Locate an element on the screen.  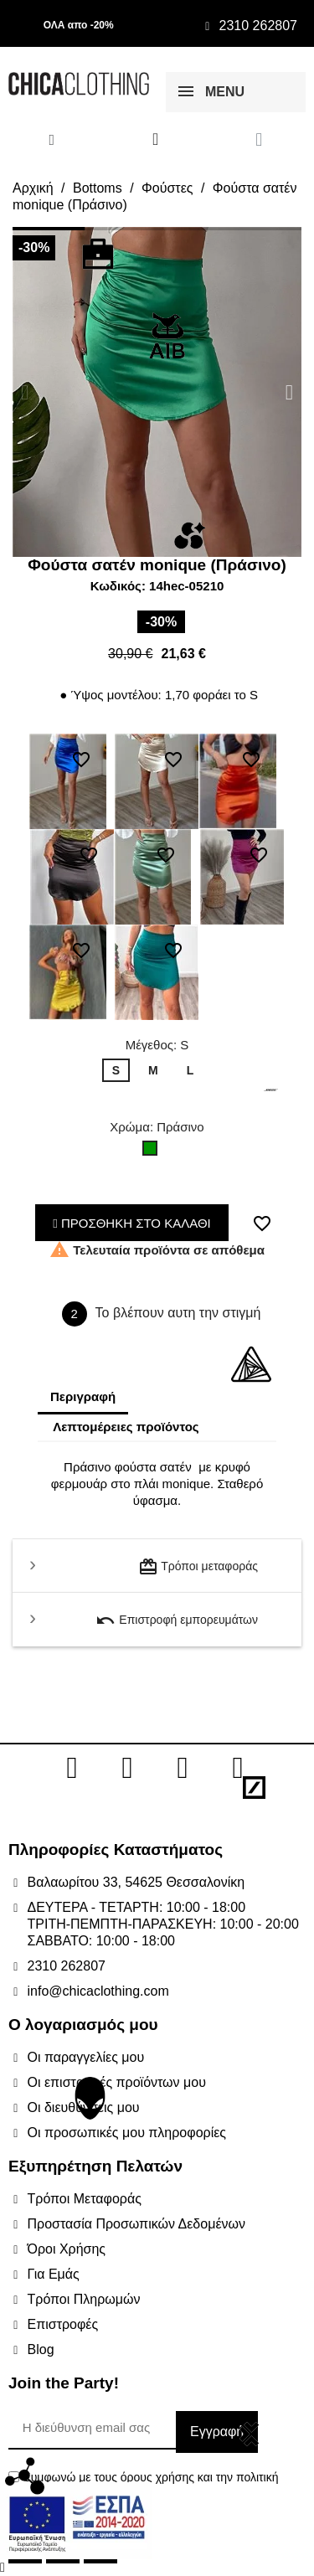
Alienware brand logo is located at coordinates (90, 2098).